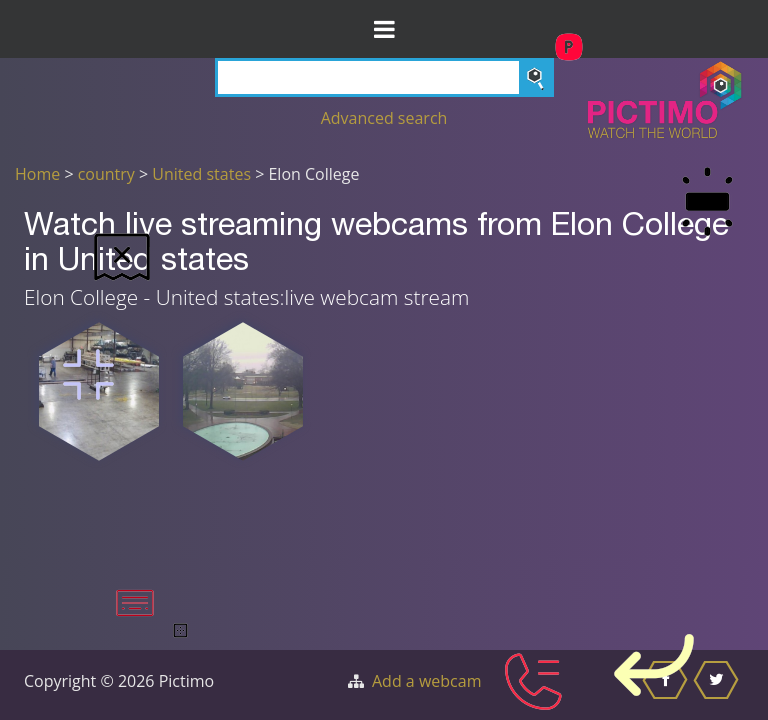  What do you see at coordinates (88, 374) in the screenshot?
I see `exit fullscreen mode` at bounding box center [88, 374].